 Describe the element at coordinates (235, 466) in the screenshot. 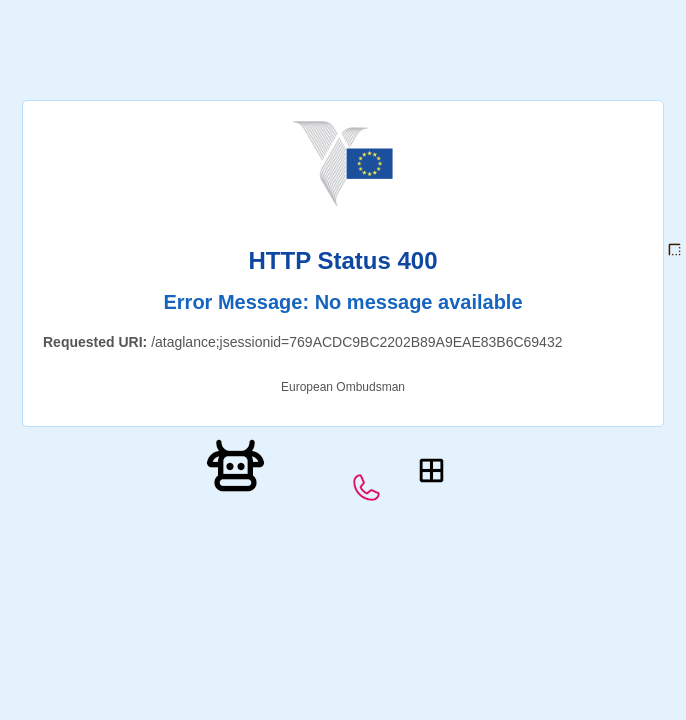

I see `access farm or agriculture features` at that location.